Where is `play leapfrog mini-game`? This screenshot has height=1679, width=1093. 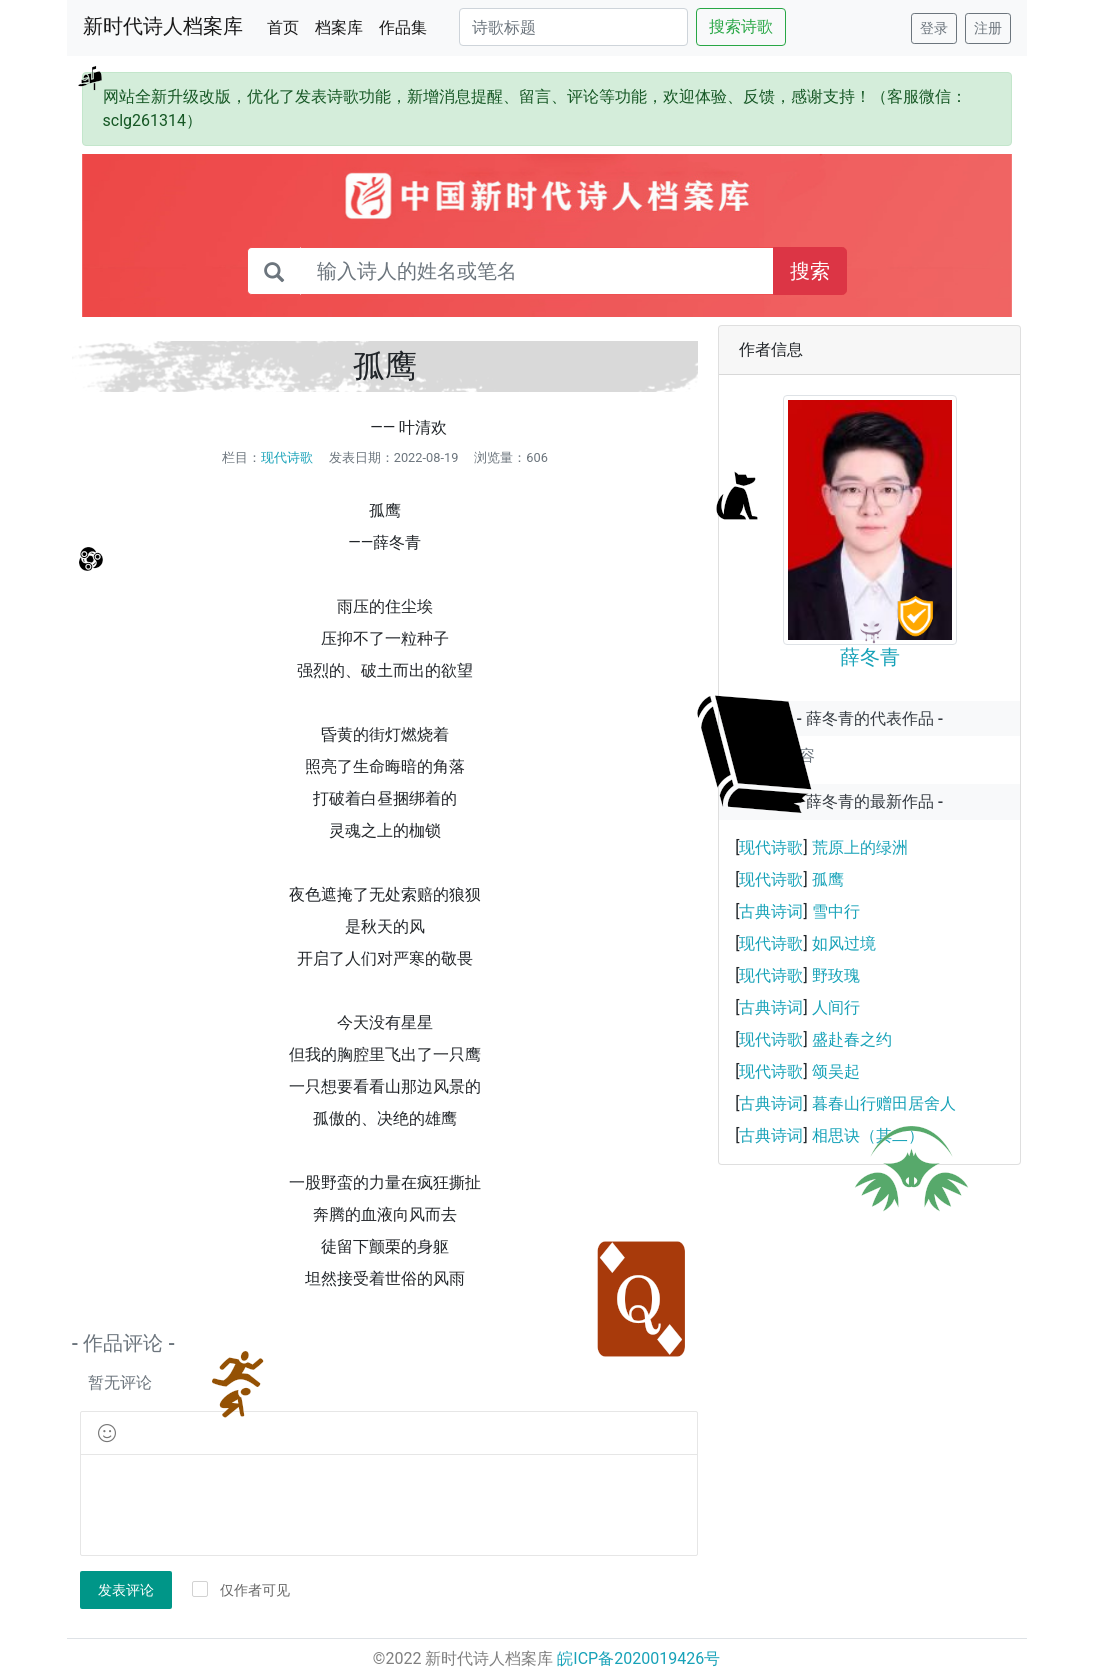
play leapfrog mini-game is located at coordinates (237, 1384).